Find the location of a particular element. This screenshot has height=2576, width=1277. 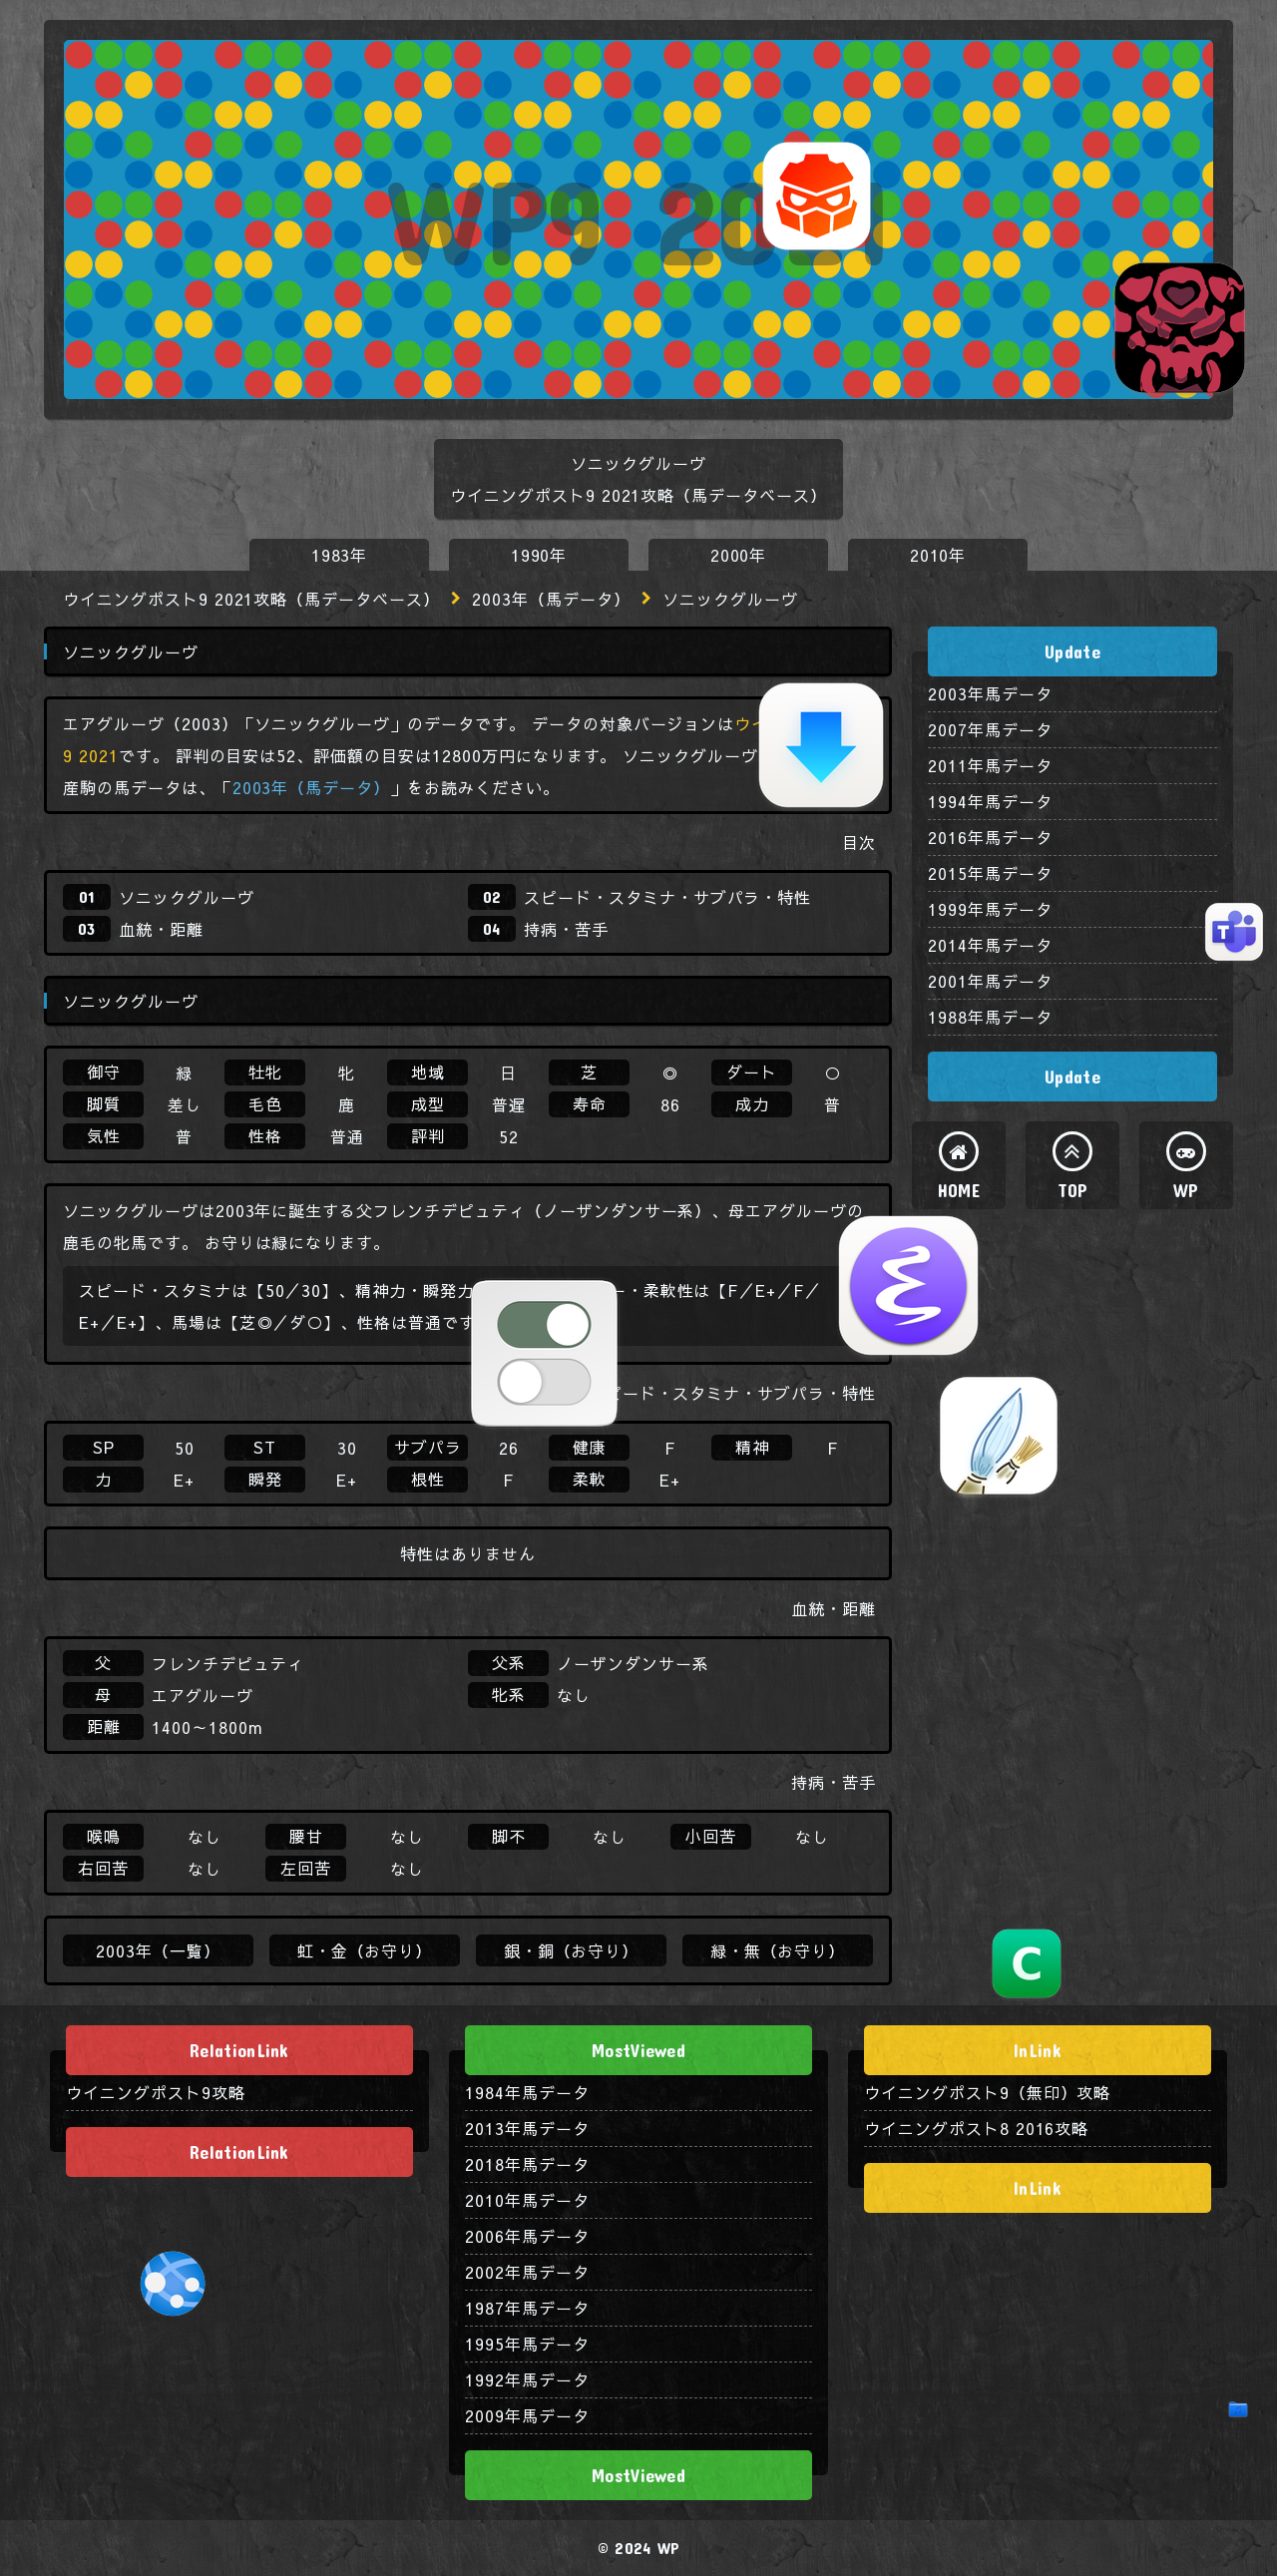

launch helltaker game is located at coordinates (1179, 327).